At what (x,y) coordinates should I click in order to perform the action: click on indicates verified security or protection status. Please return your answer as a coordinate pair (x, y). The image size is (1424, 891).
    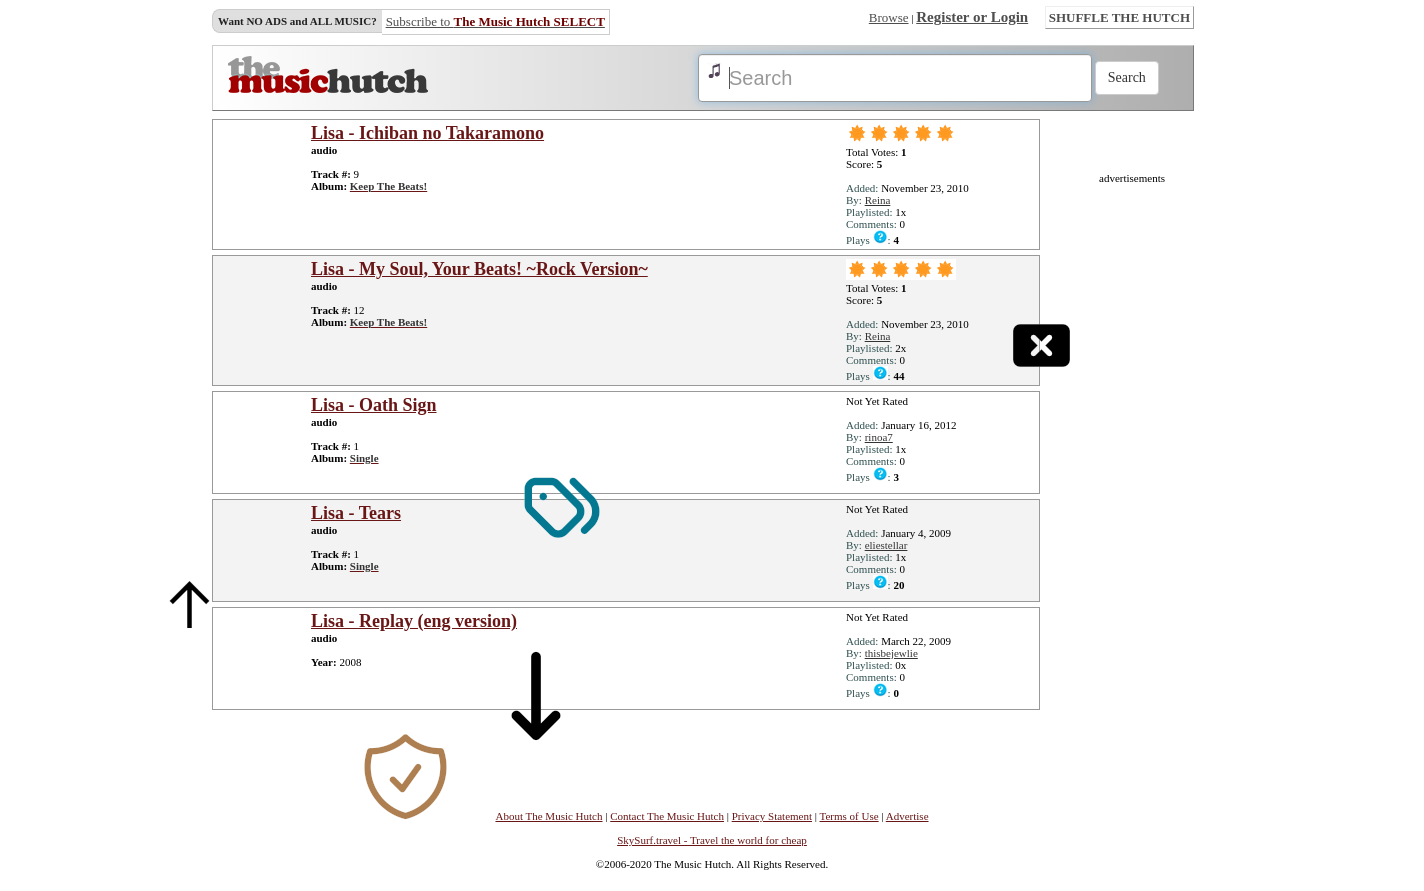
    Looking at the image, I should click on (405, 776).